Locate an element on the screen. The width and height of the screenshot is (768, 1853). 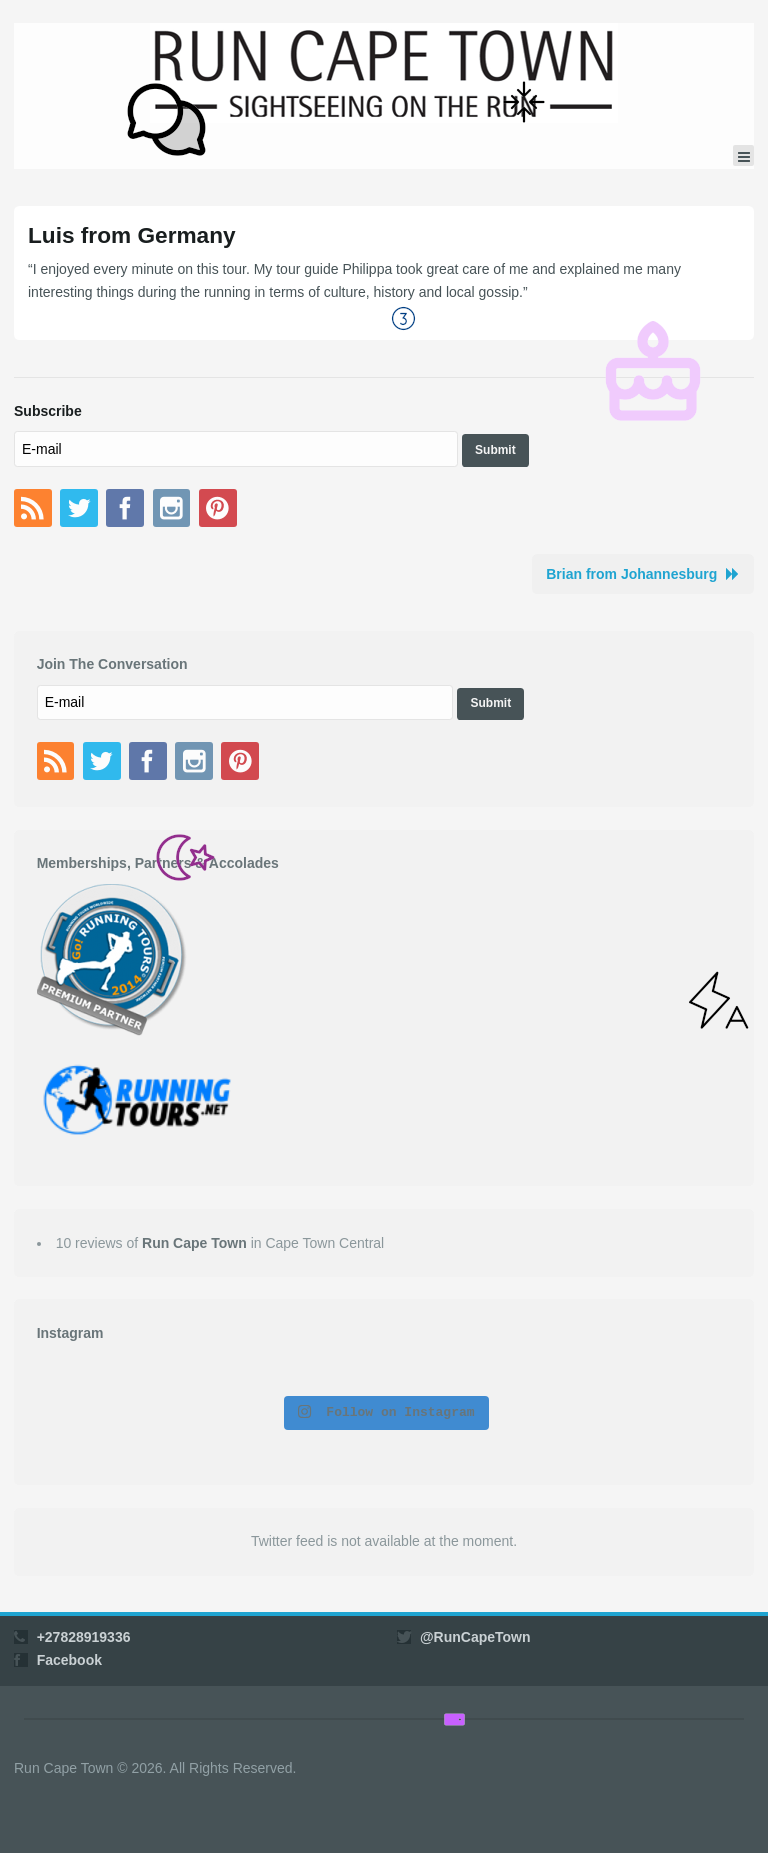
toggle islamic calendar or prayer times is located at coordinates (183, 857).